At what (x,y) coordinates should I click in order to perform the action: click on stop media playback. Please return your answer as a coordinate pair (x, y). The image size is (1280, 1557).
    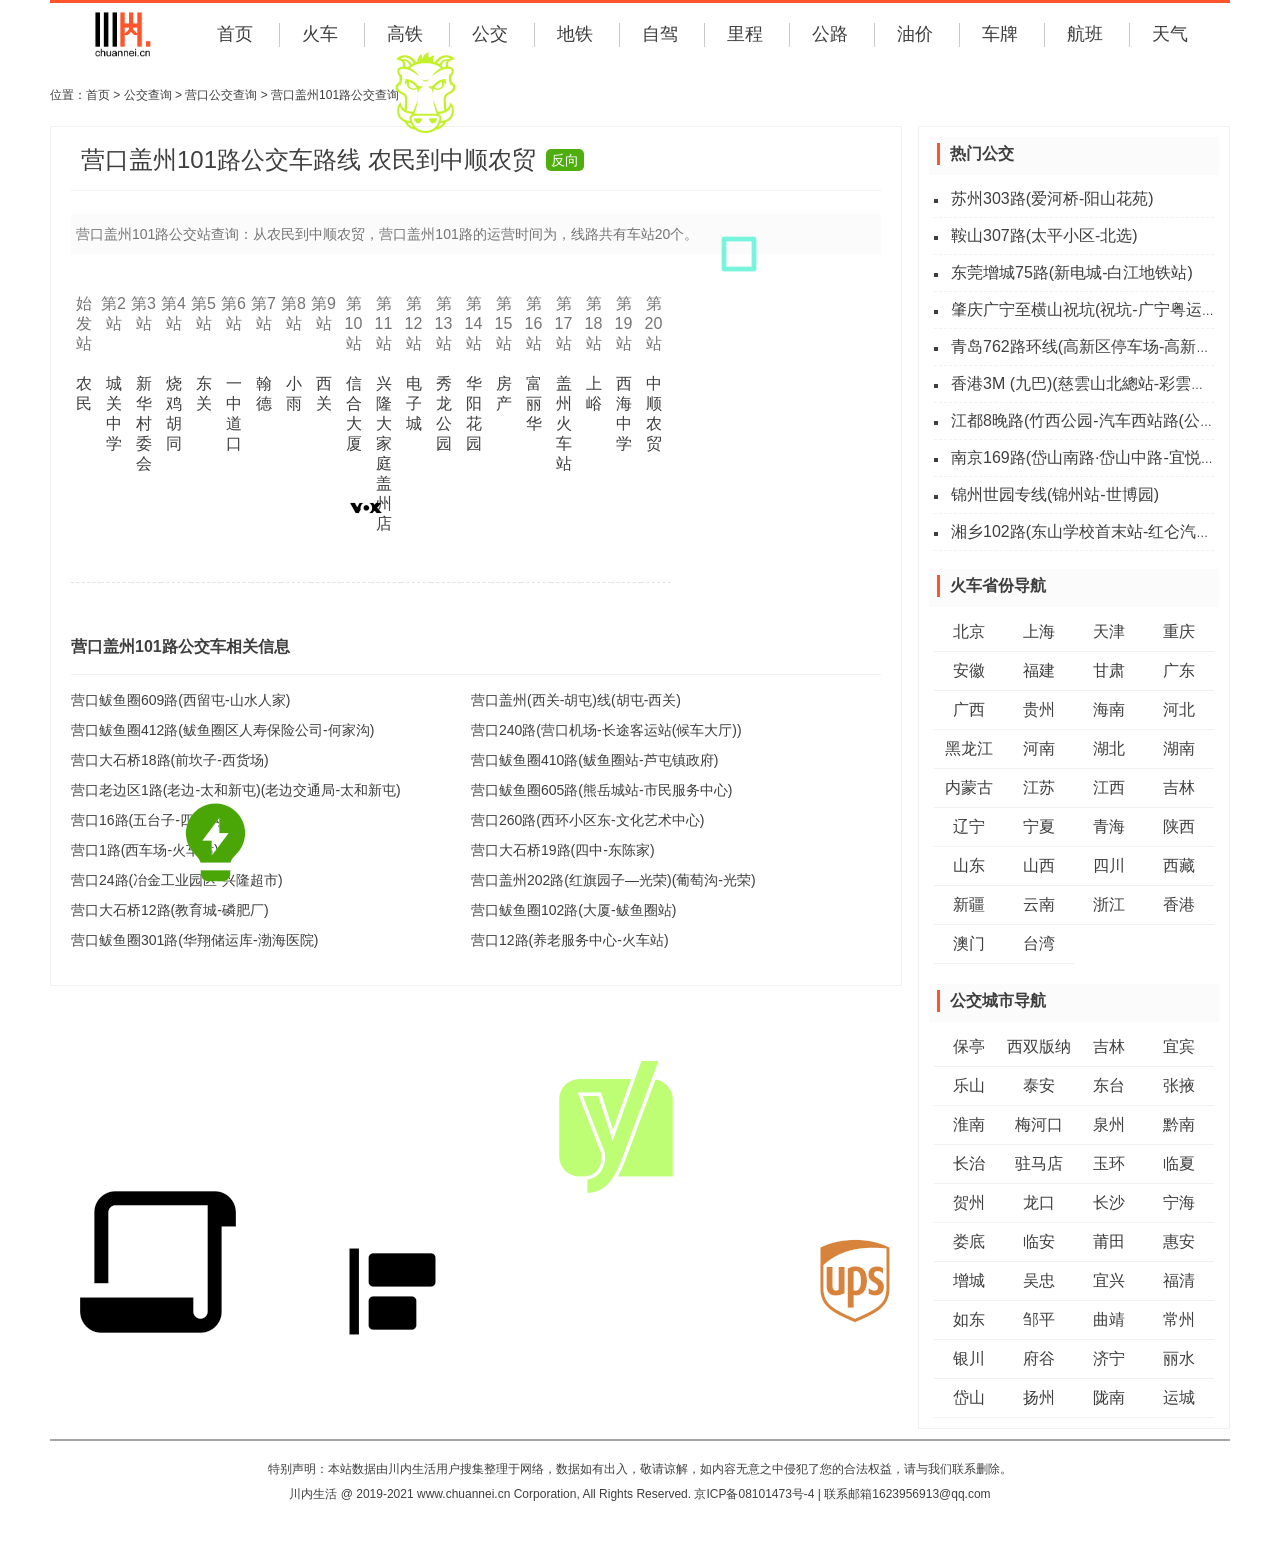
    Looking at the image, I should click on (739, 254).